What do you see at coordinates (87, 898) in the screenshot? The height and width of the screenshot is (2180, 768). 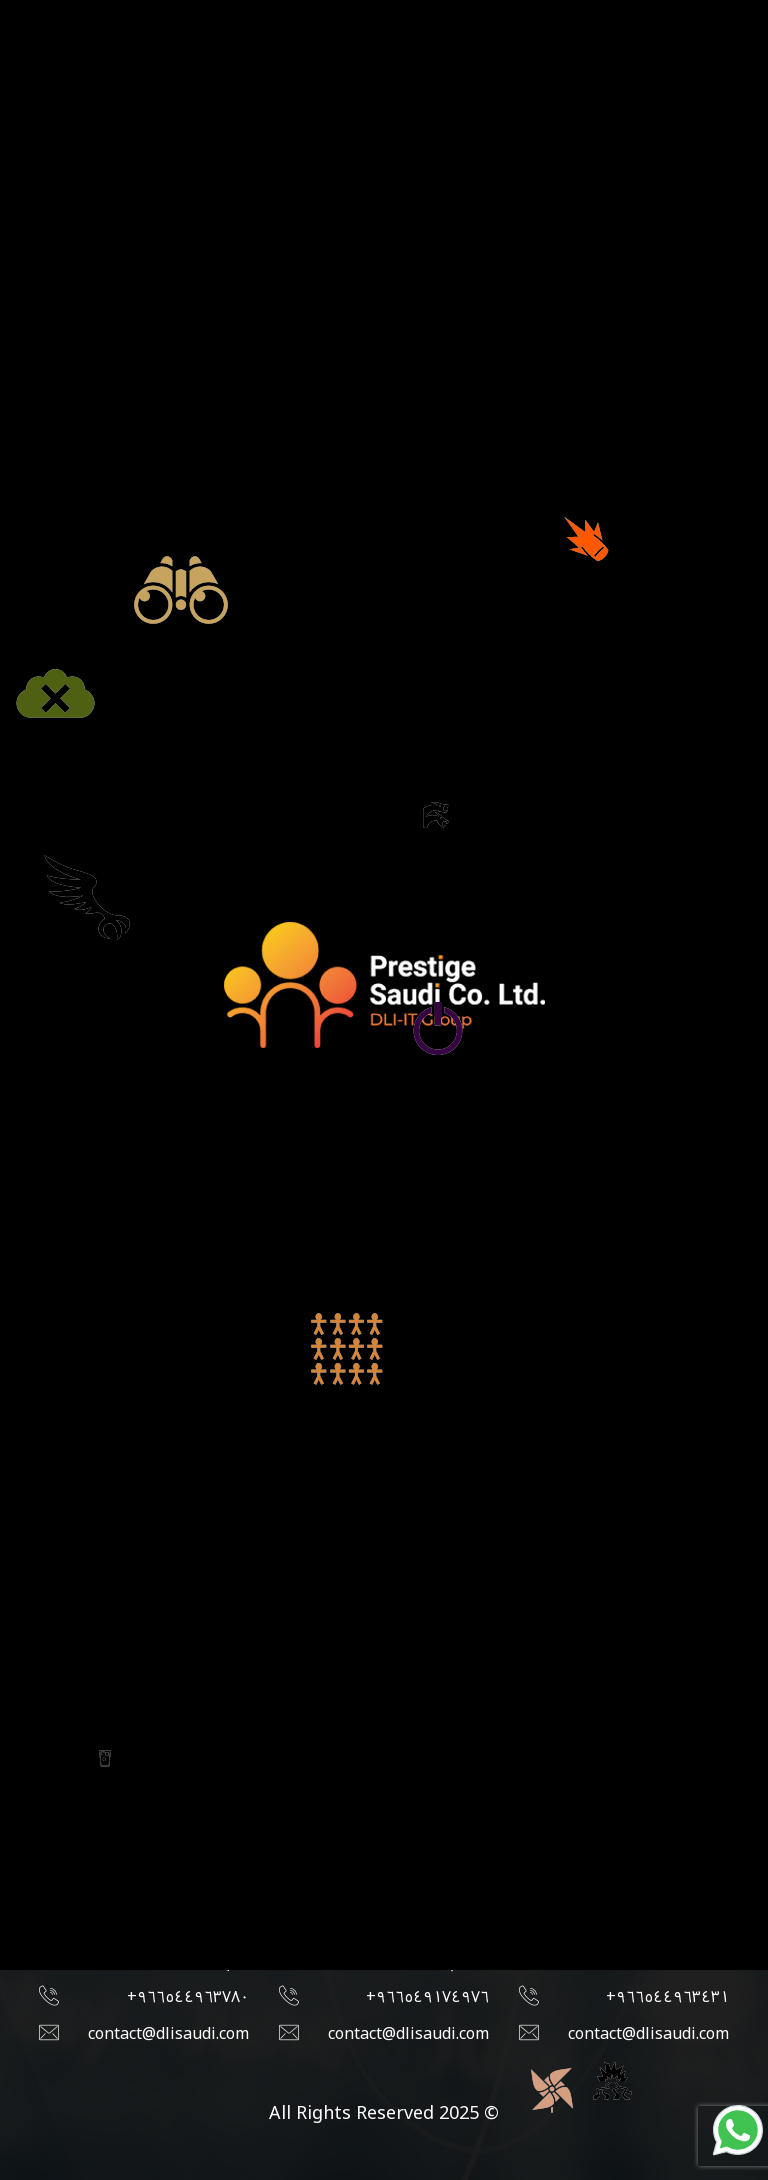 I see `speed boost or agility power-up` at bounding box center [87, 898].